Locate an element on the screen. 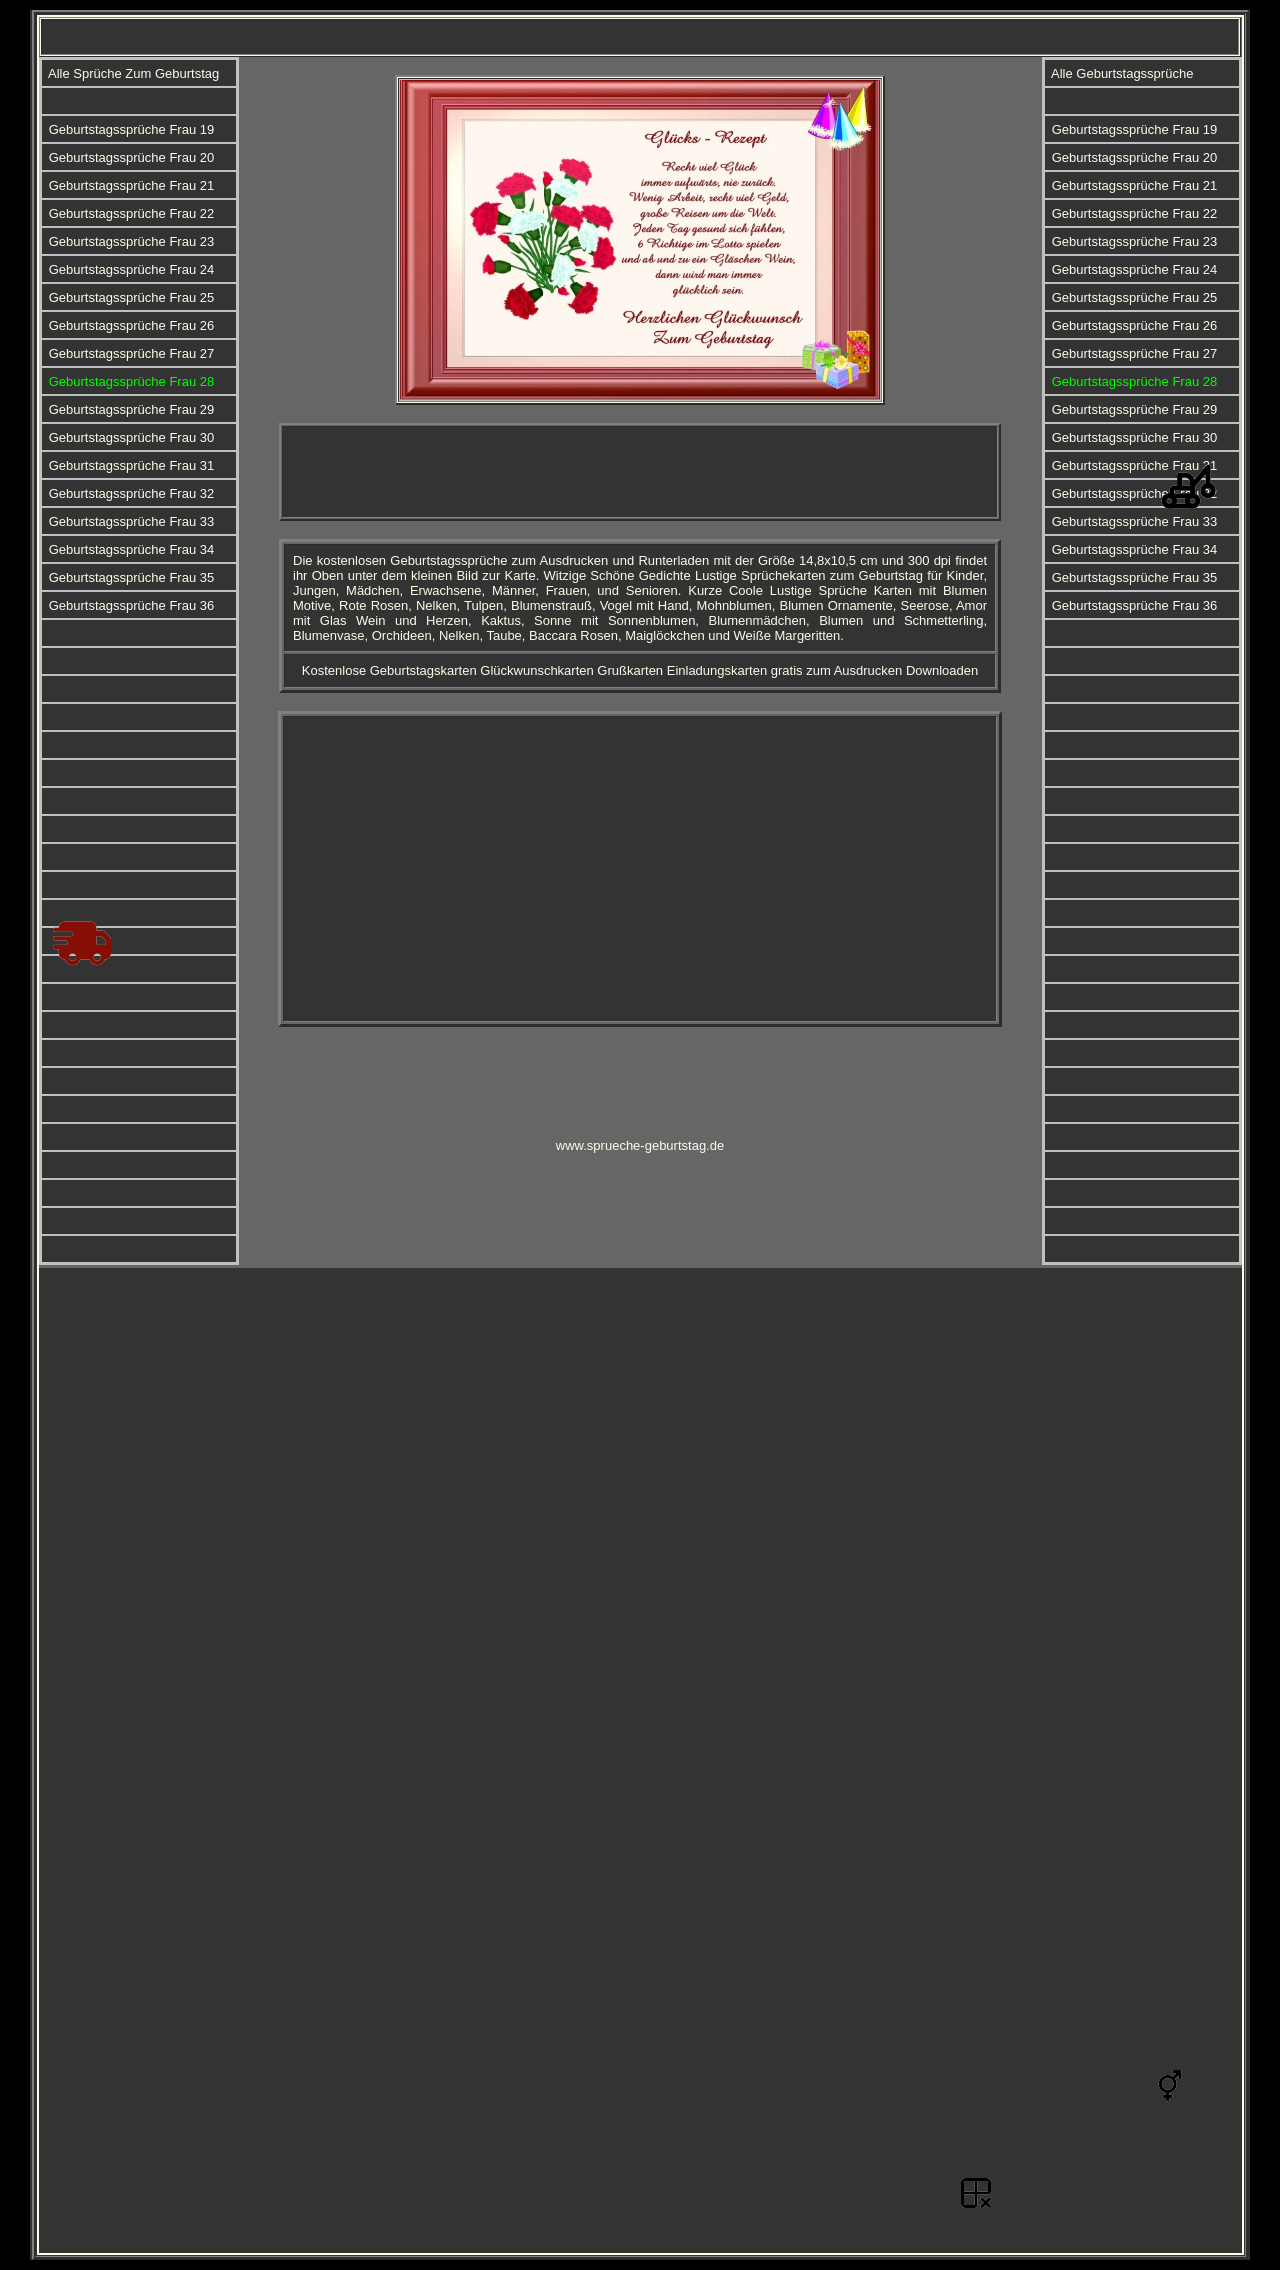 Image resolution: width=1280 pixels, height=2270 pixels. indicates express or expedited shipping is located at coordinates (82, 942).